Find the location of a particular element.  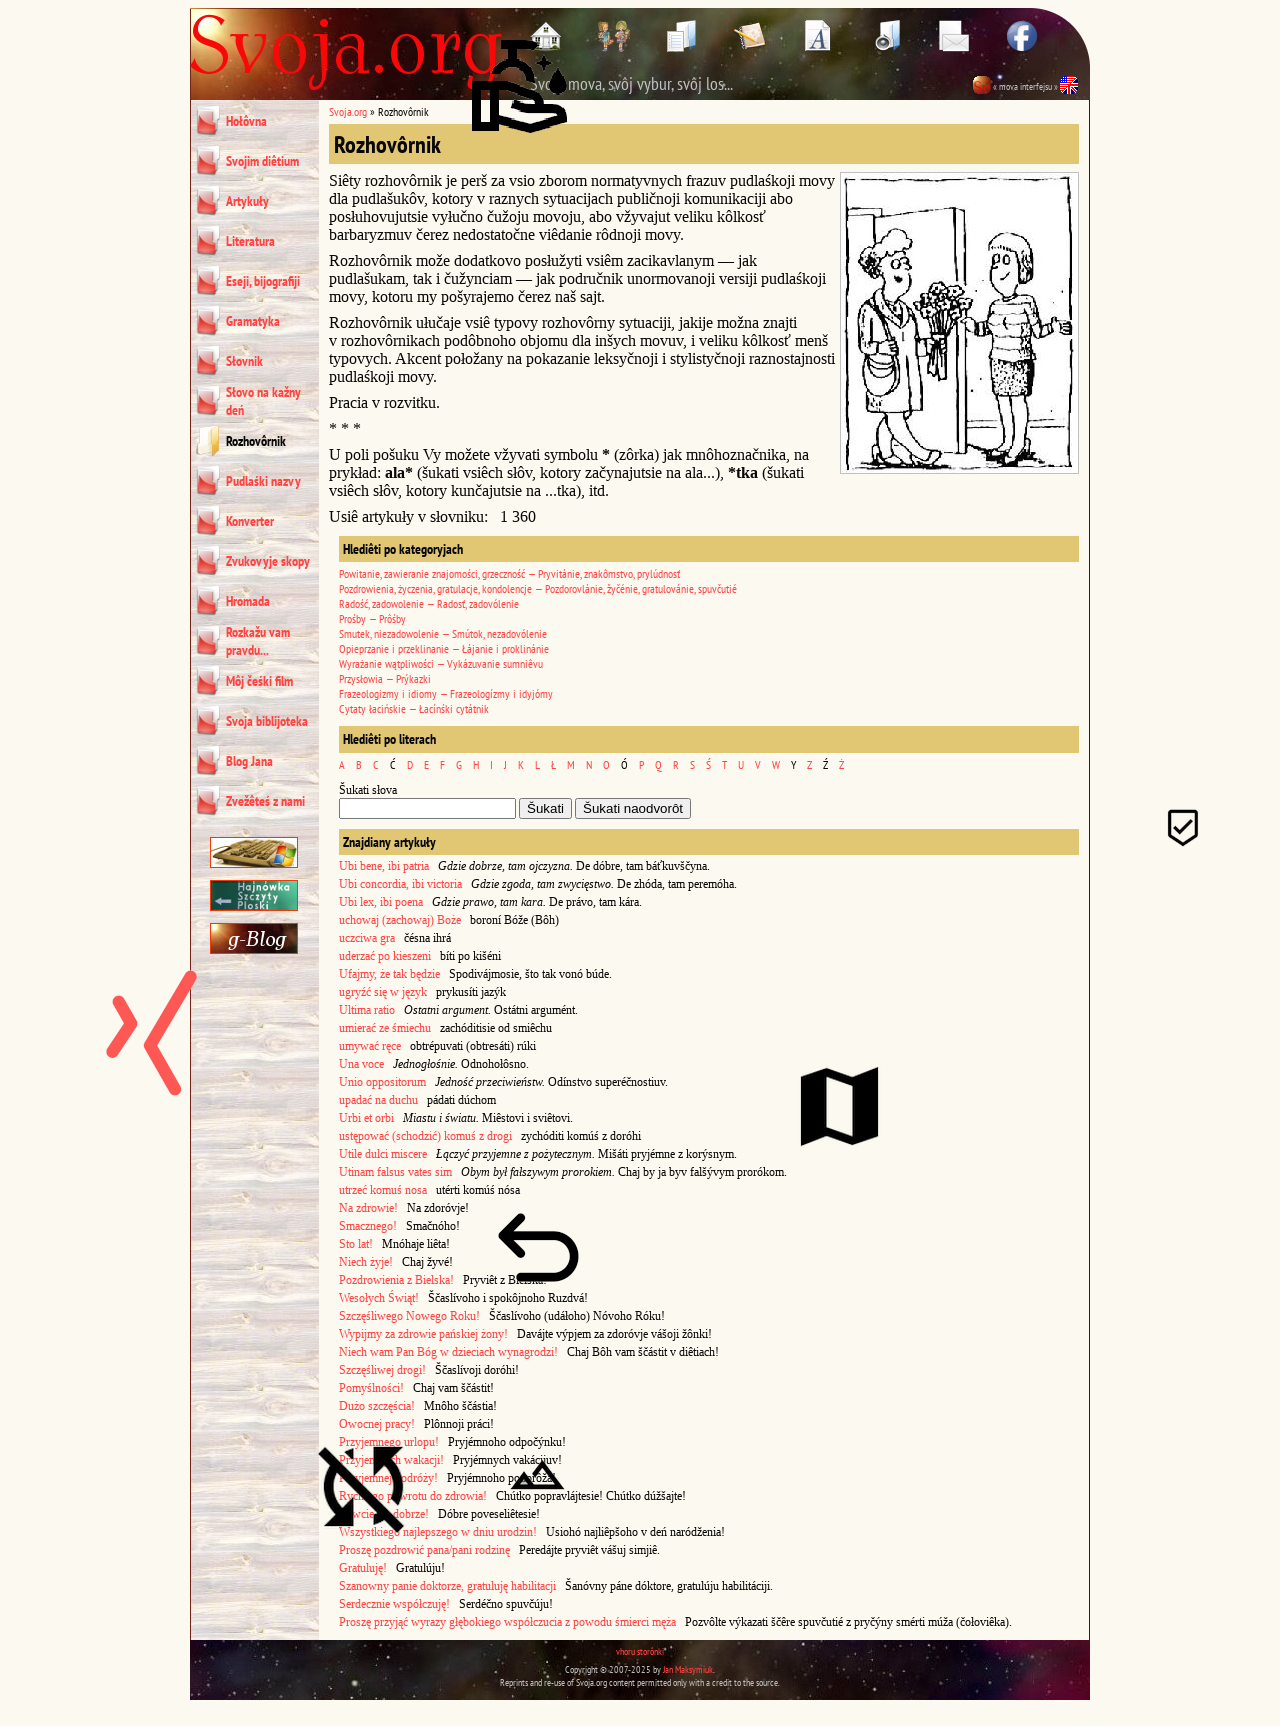

connect with xing professional network is located at coordinates (150, 1033).